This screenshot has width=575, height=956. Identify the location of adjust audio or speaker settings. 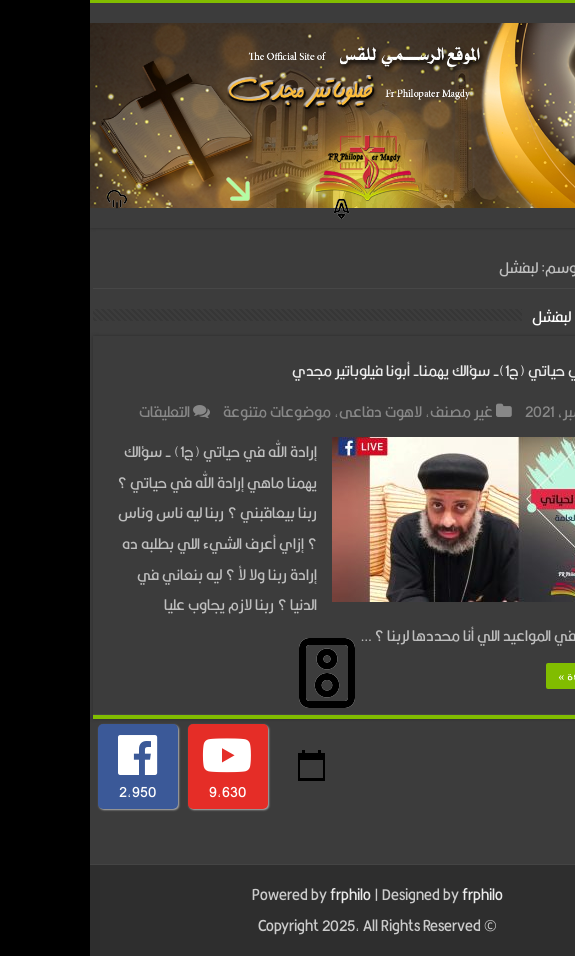
(327, 673).